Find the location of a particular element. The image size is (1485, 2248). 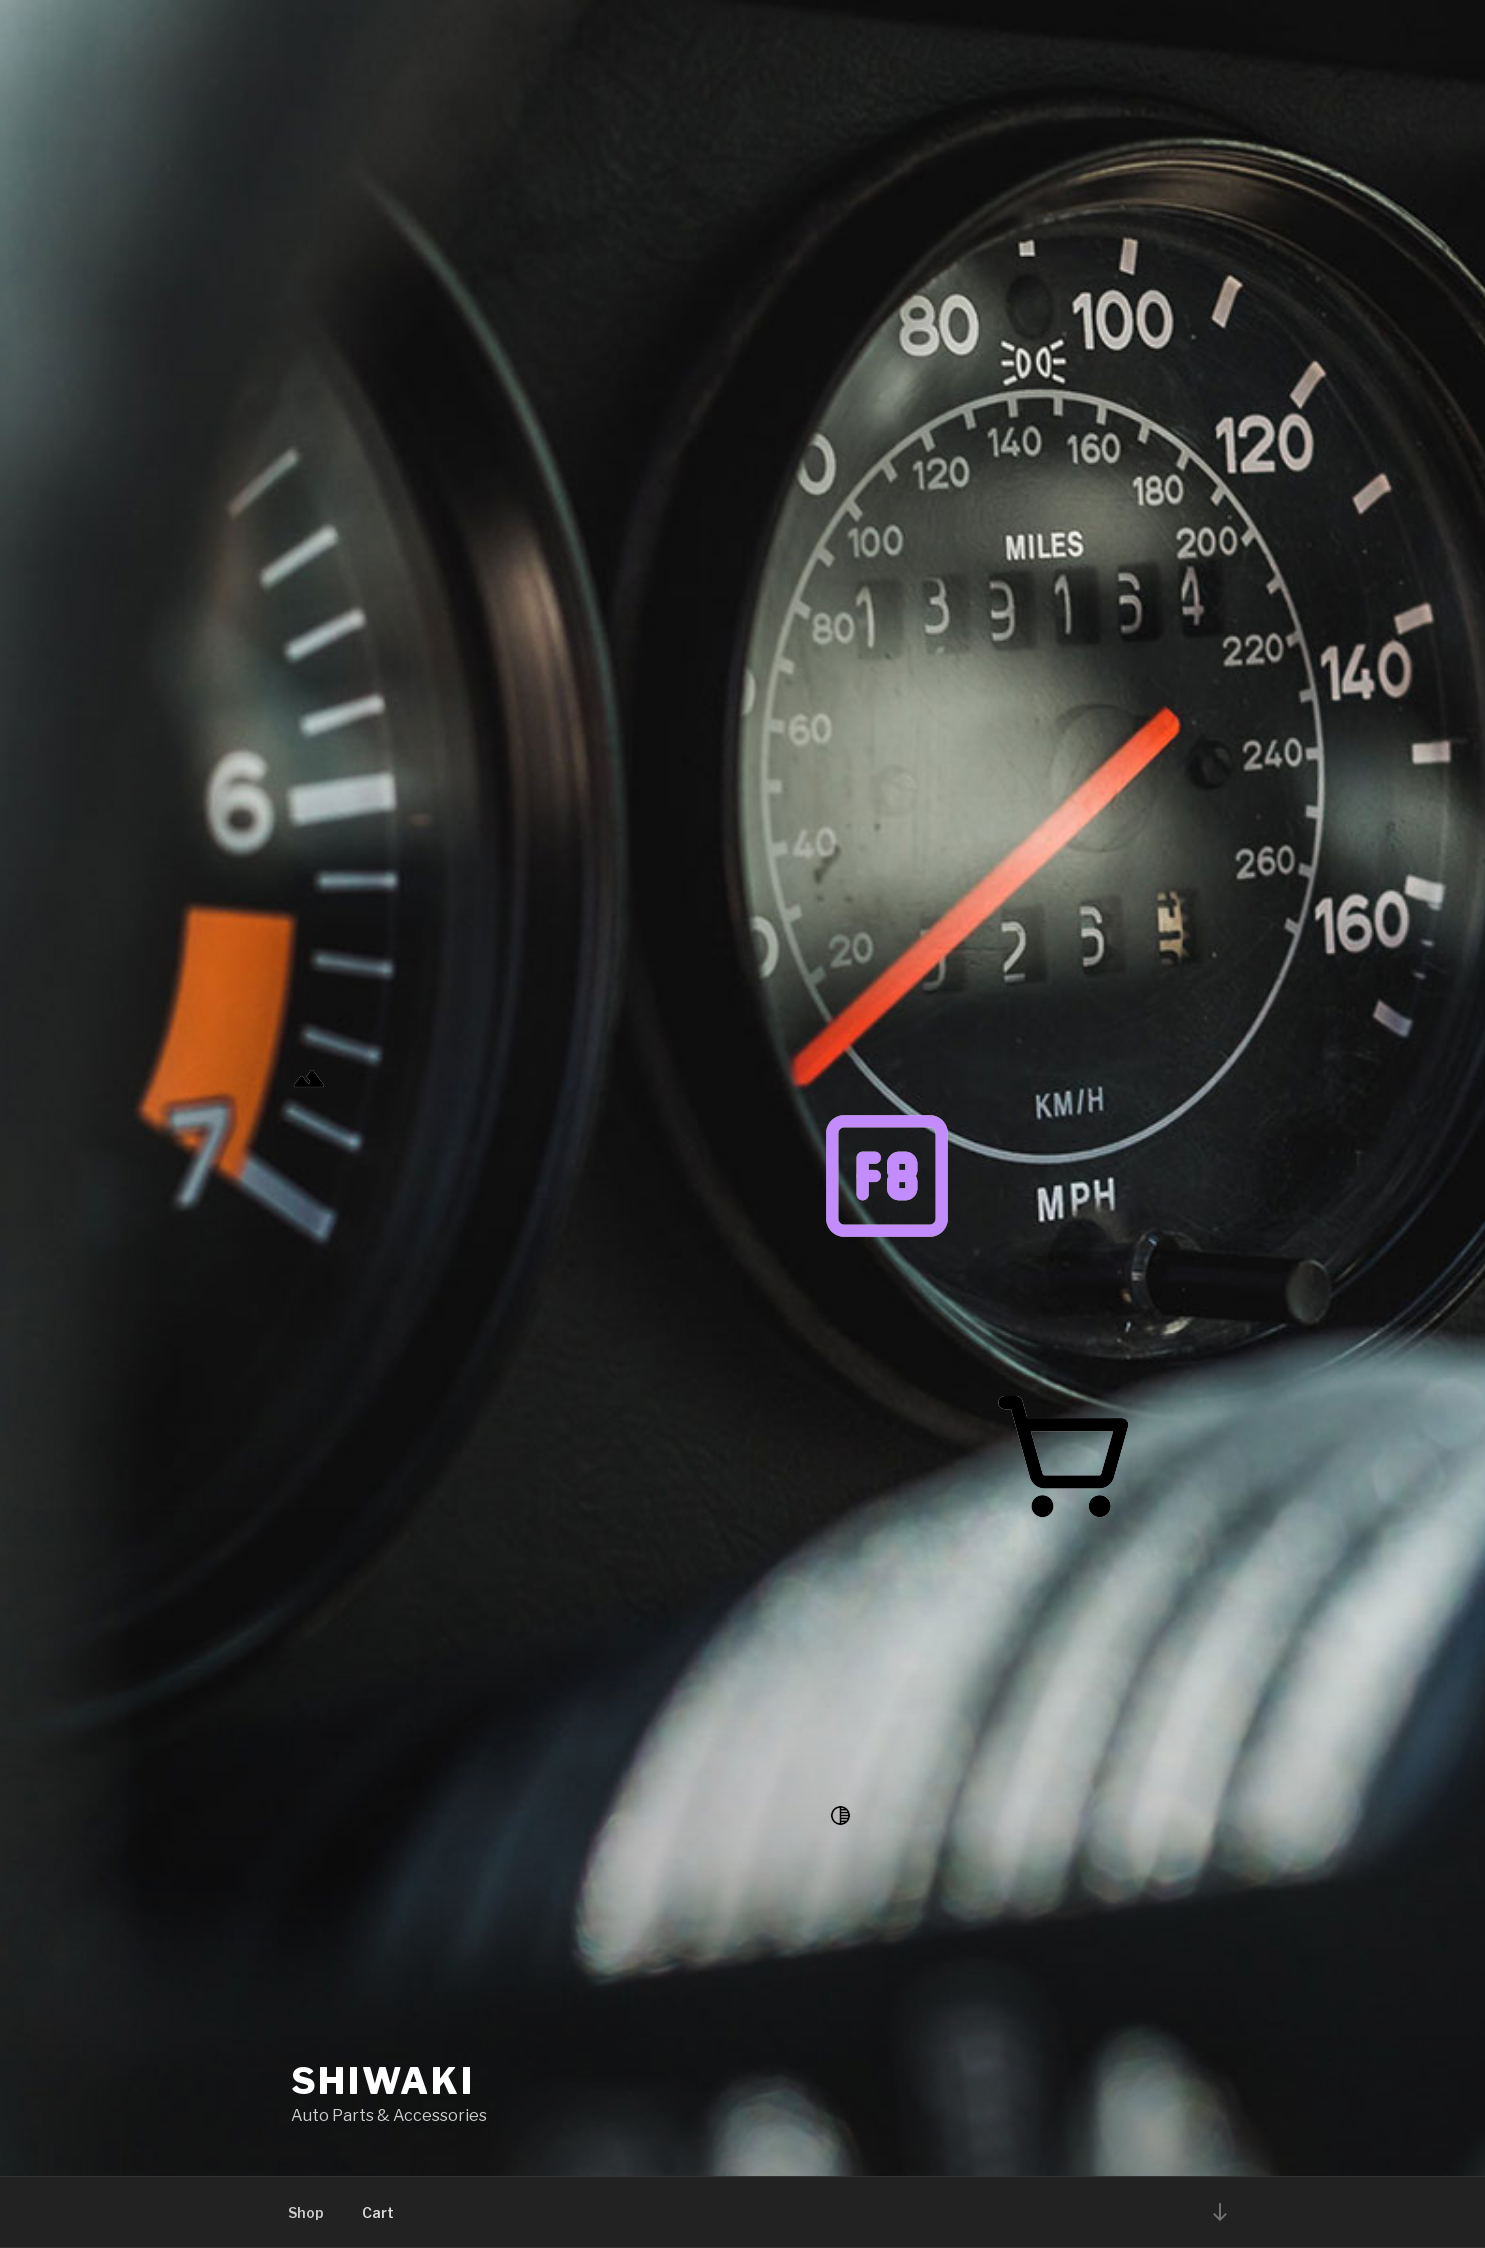

select function key F8 is located at coordinates (887, 1176).